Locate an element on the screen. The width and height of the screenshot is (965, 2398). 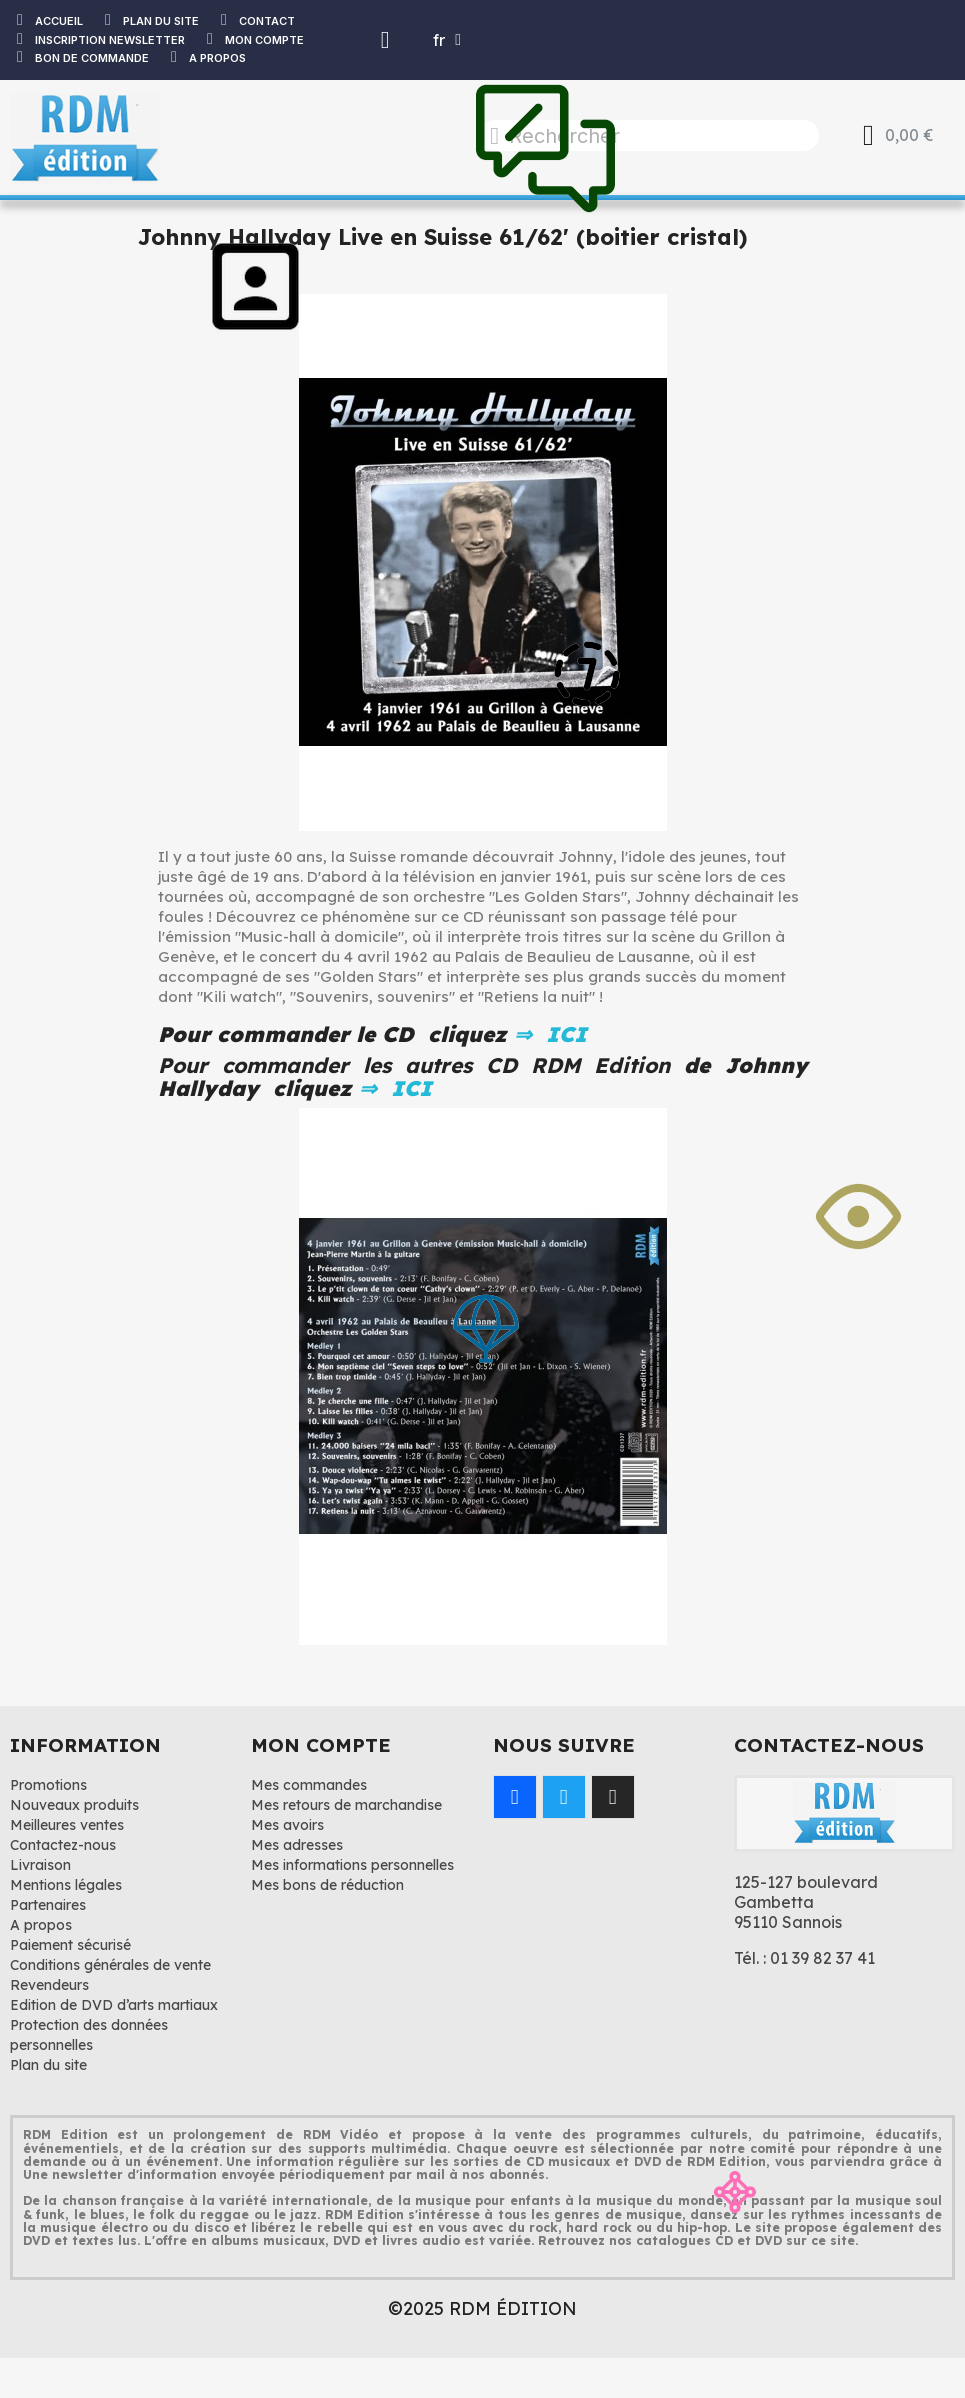
access airdrop or file drop feature is located at coordinates (486, 1330).